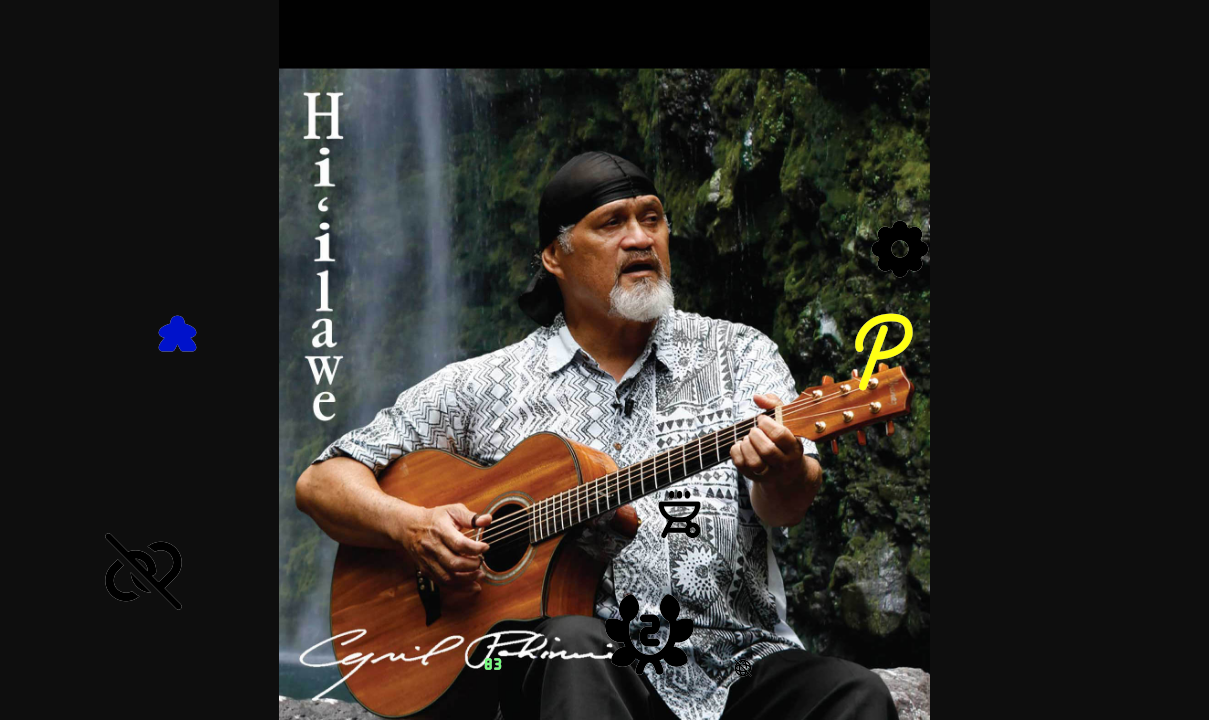 Image resolution: width=1209 pixels, height=720 pixels. Describe the element at coordinates (143, 571) in the screenshot. I see `indicates a broken or invalid link` at that location.